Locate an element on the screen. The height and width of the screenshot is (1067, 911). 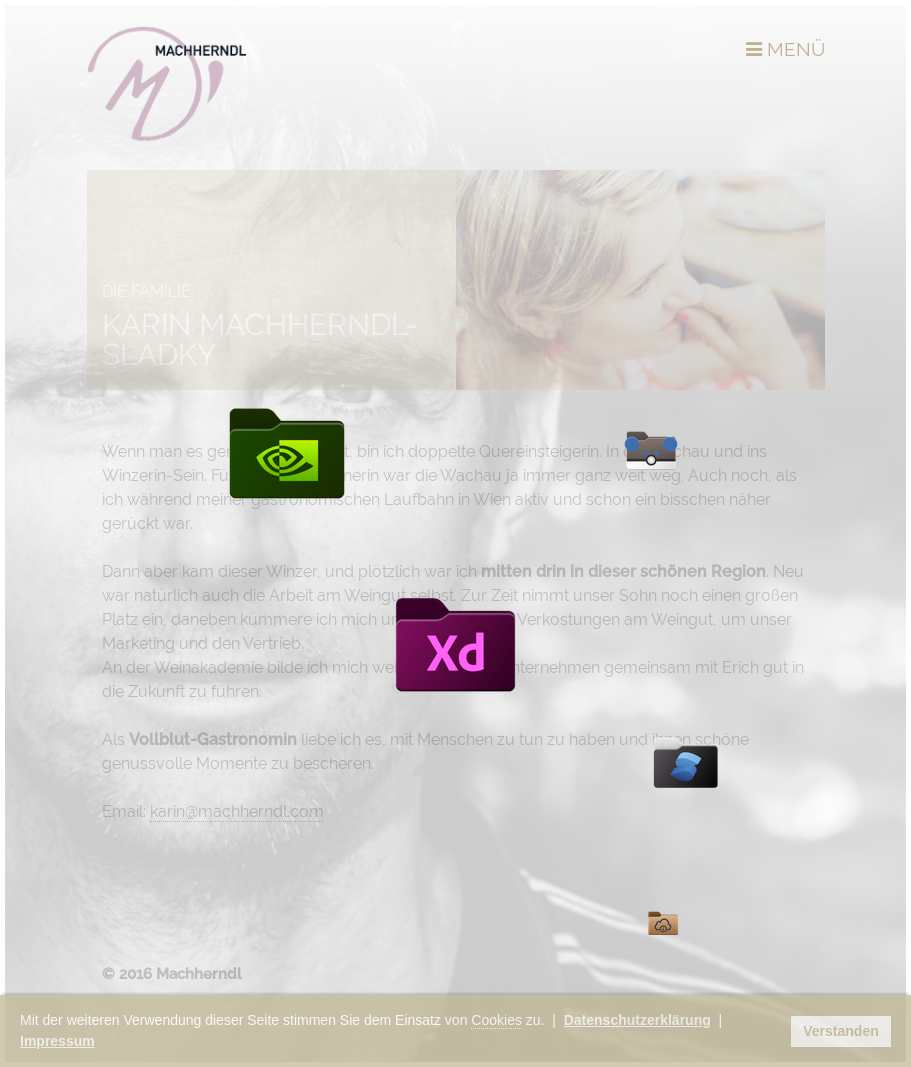
open nvidia files folder is located at coordinates (286, 456).